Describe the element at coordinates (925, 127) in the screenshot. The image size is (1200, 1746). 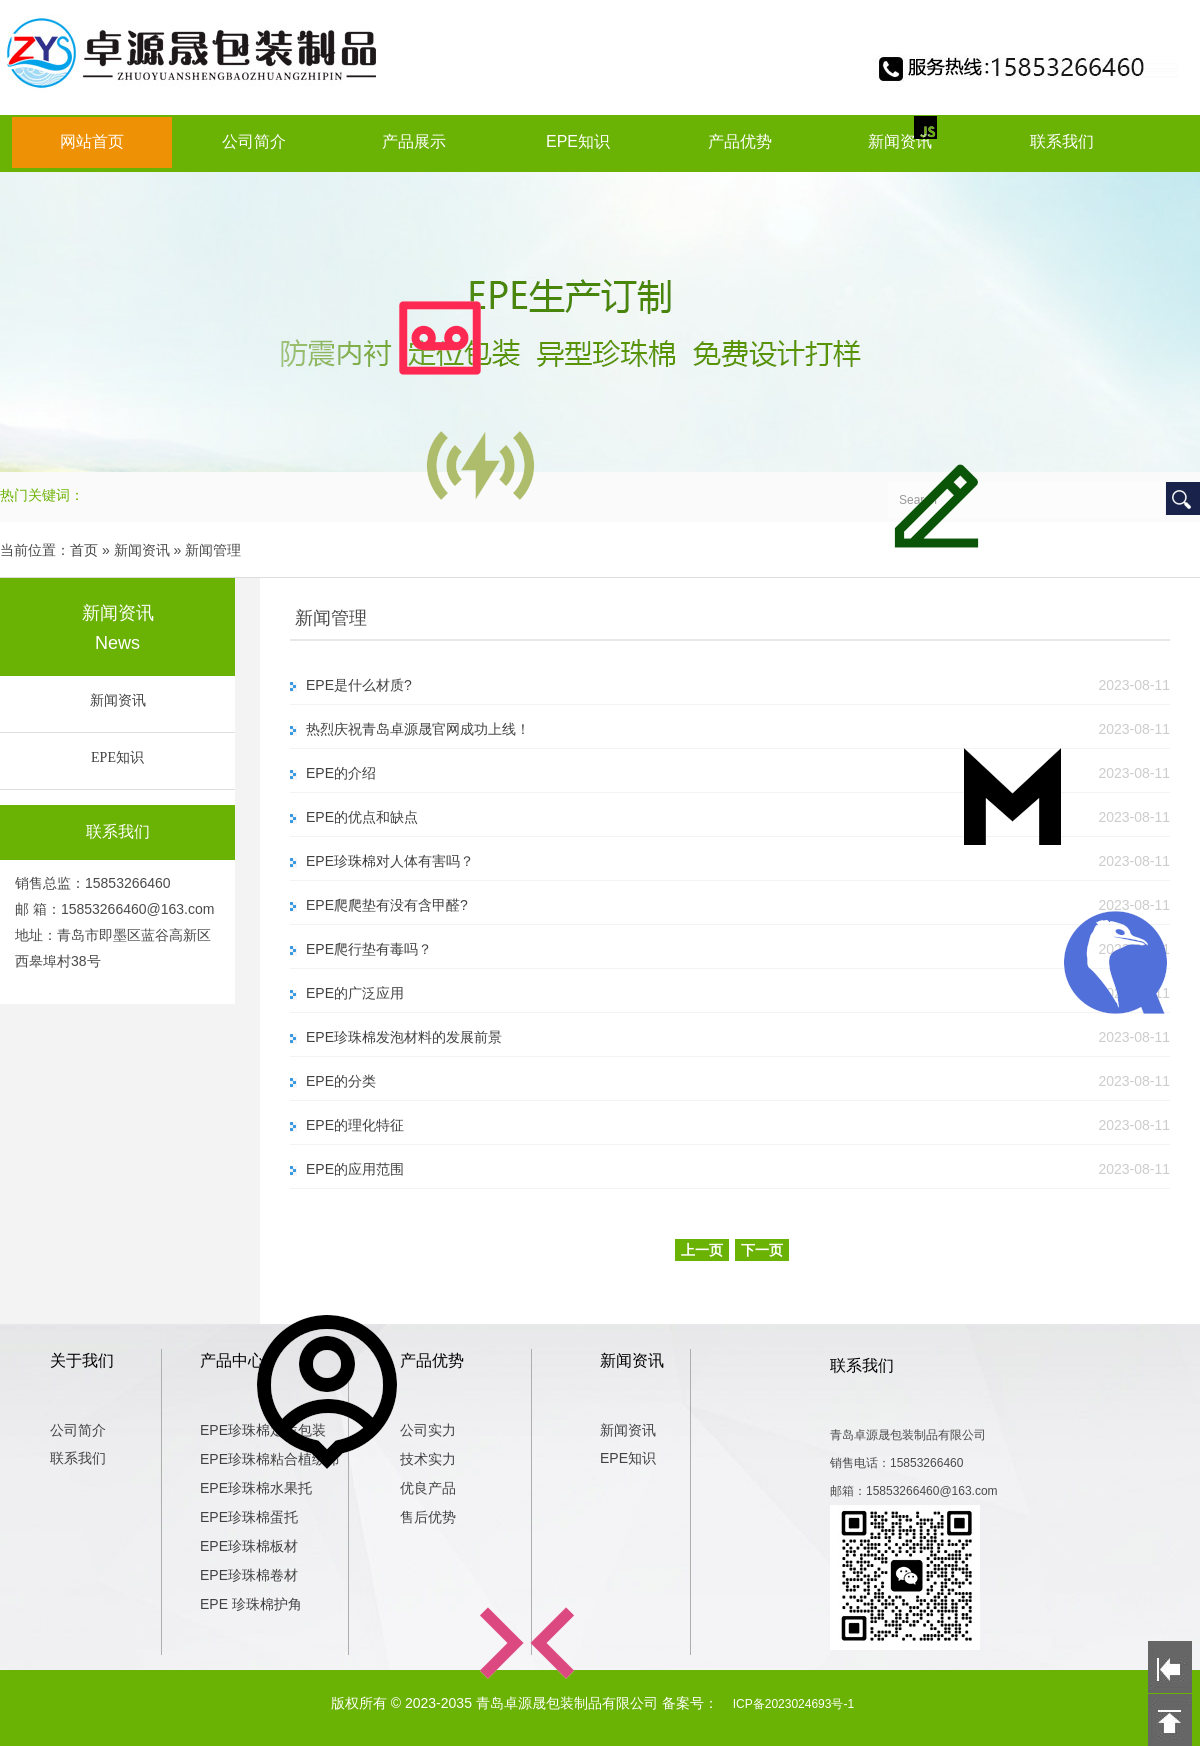
I see `JavaScript programming language logo` at that location.